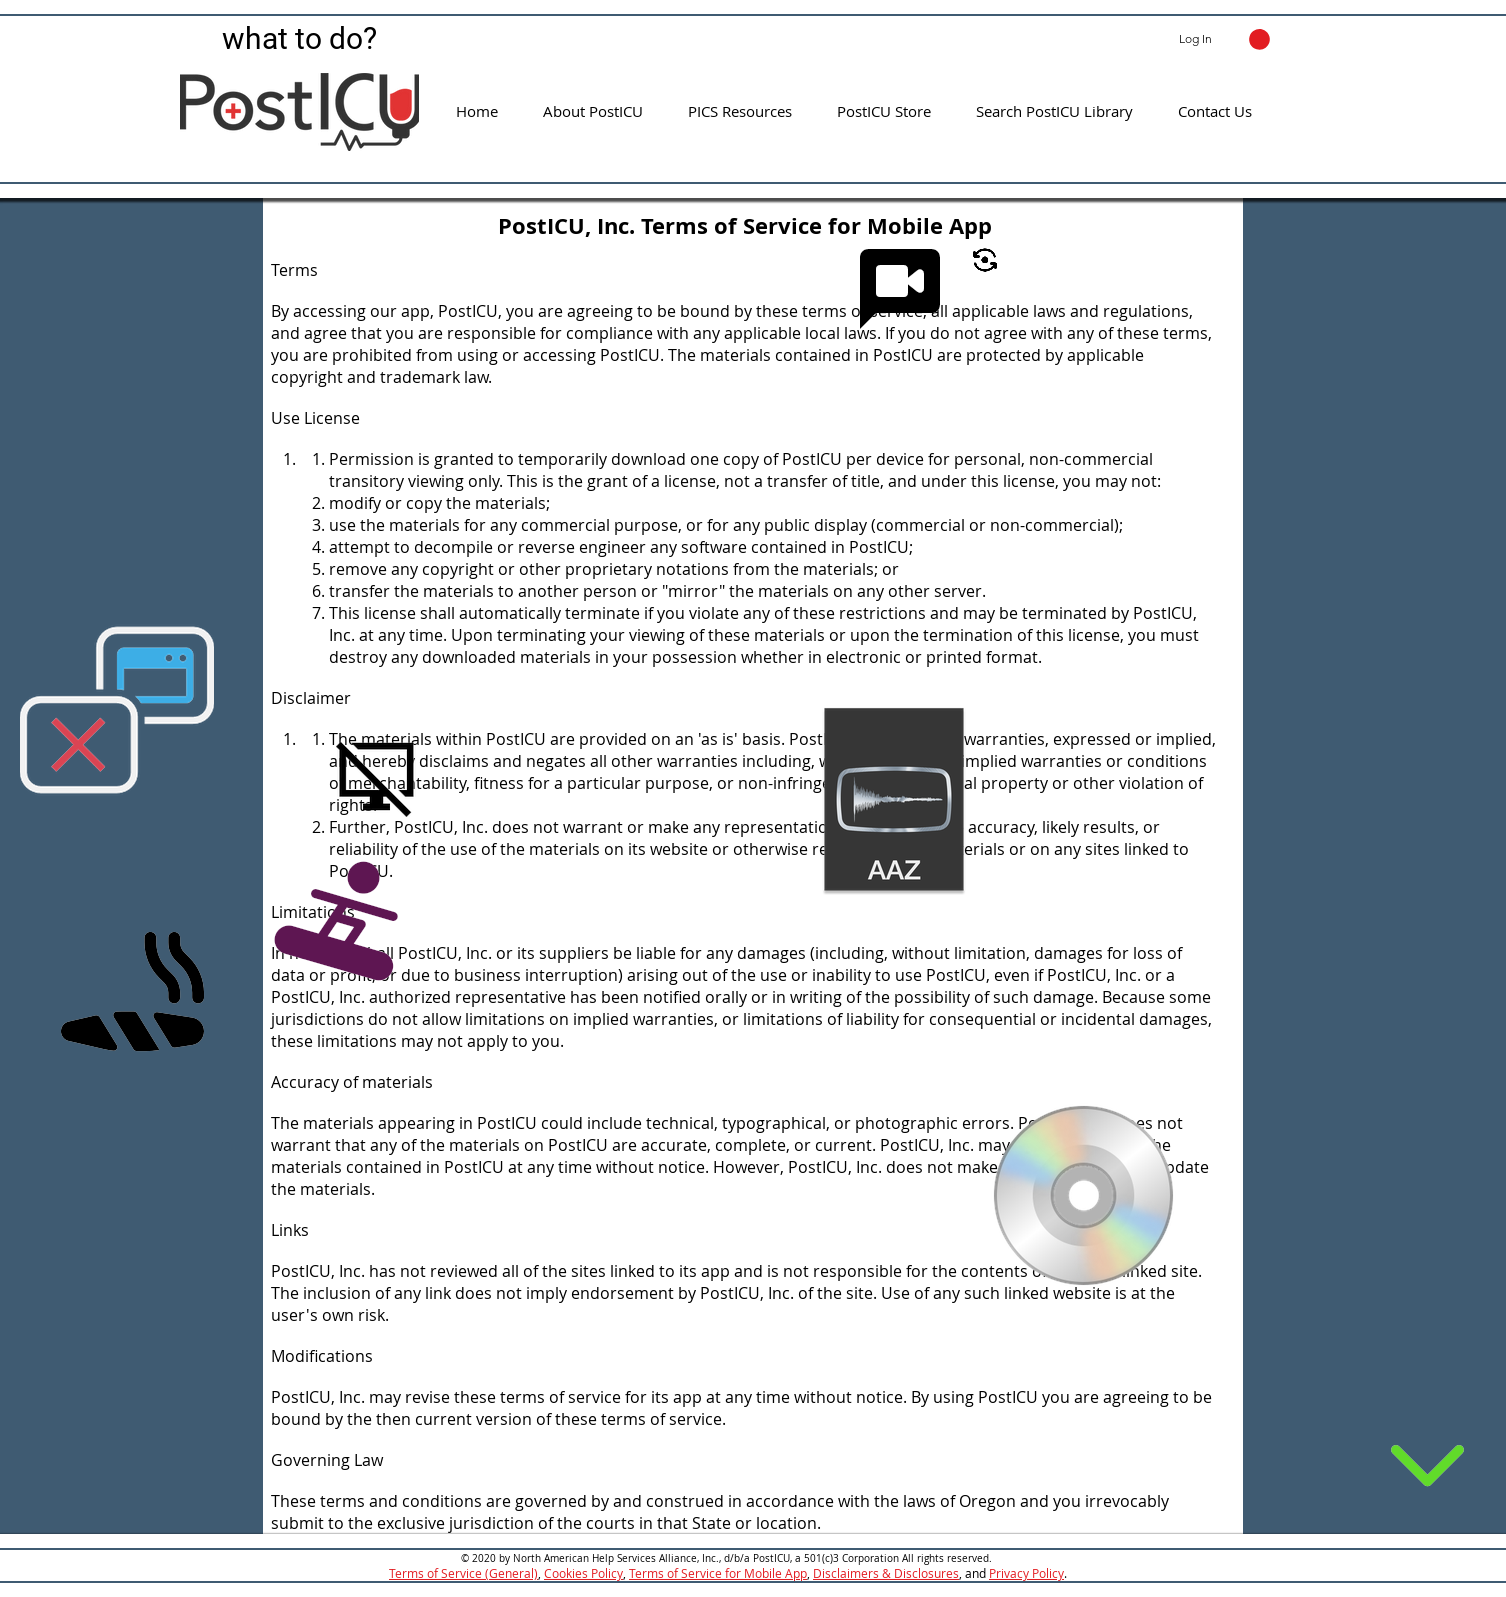  What do you see at coordinates (376, 776) in the screenshot?
I see `desktop access is currently disabled` at bounding box center [376, 776].